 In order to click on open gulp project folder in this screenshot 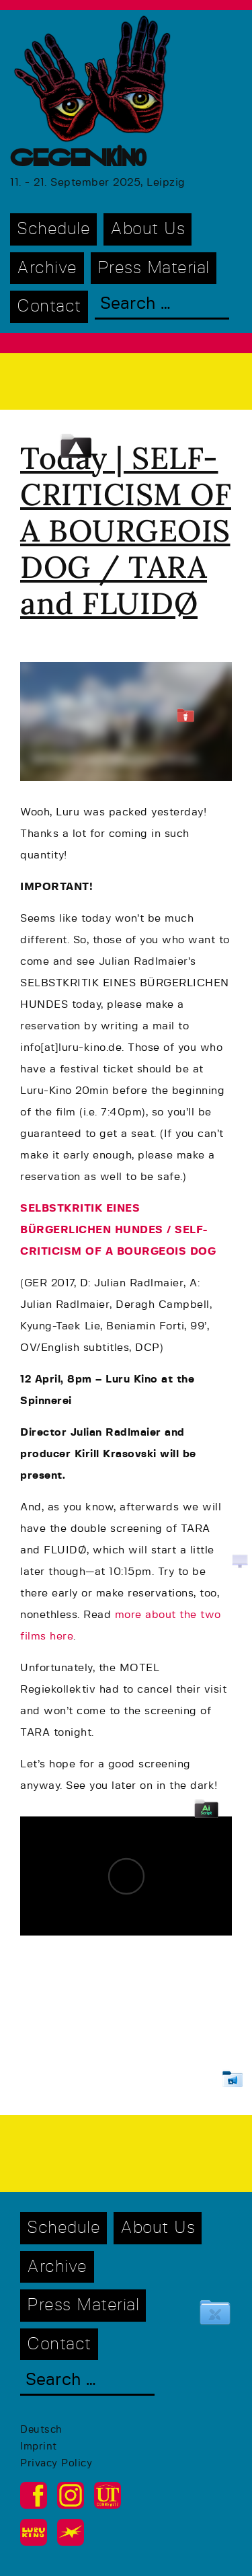, I will do `click(185, 716)`.